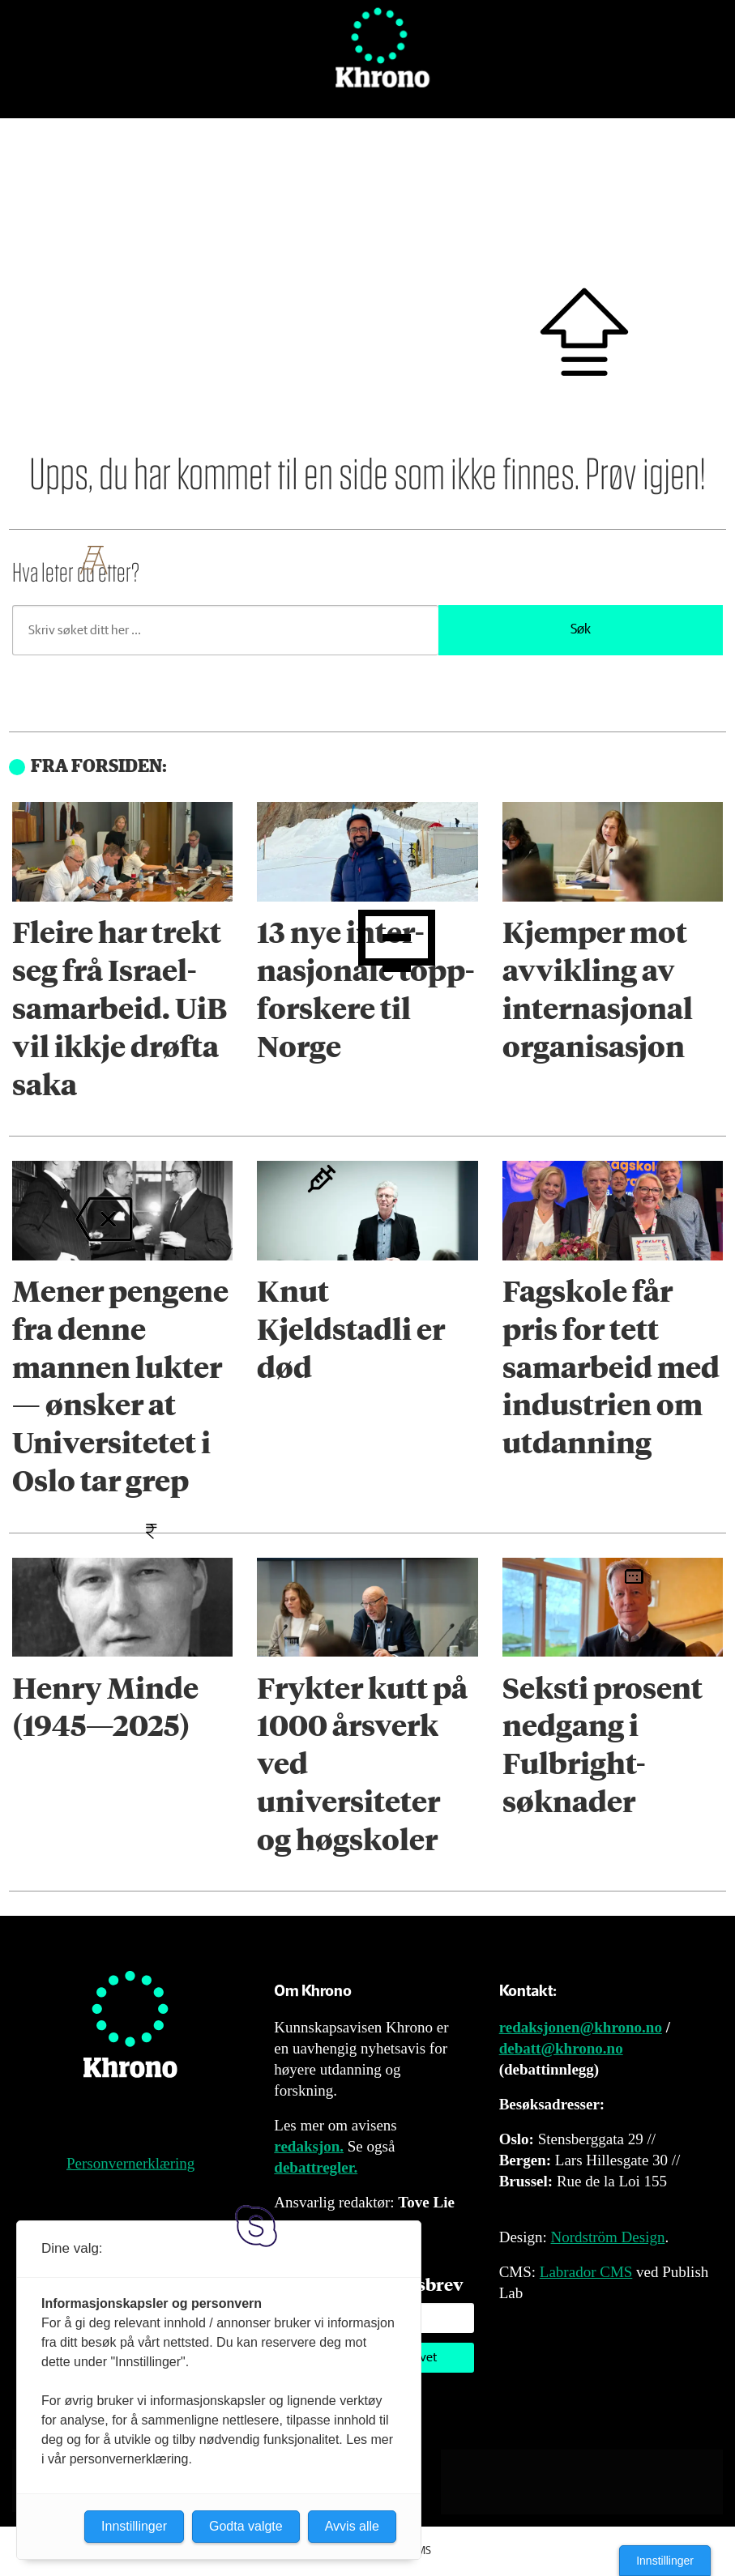 The image size is (735, 2576). Describe the element at coordinates (151, 1531) in the screenshot. I see `view prices in Indian rupees` at that location.